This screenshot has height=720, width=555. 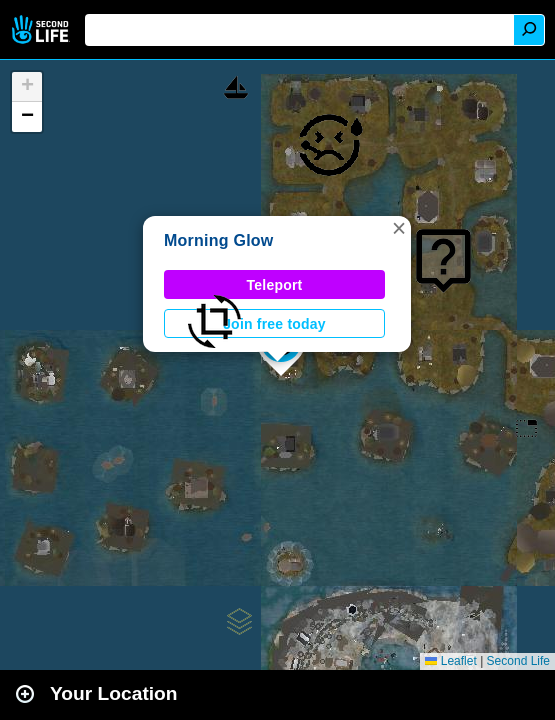 What do you see at coordinates (214, 321) in the screenshot?
I see `rotate and crop an image` at bounding box center [214, 321].